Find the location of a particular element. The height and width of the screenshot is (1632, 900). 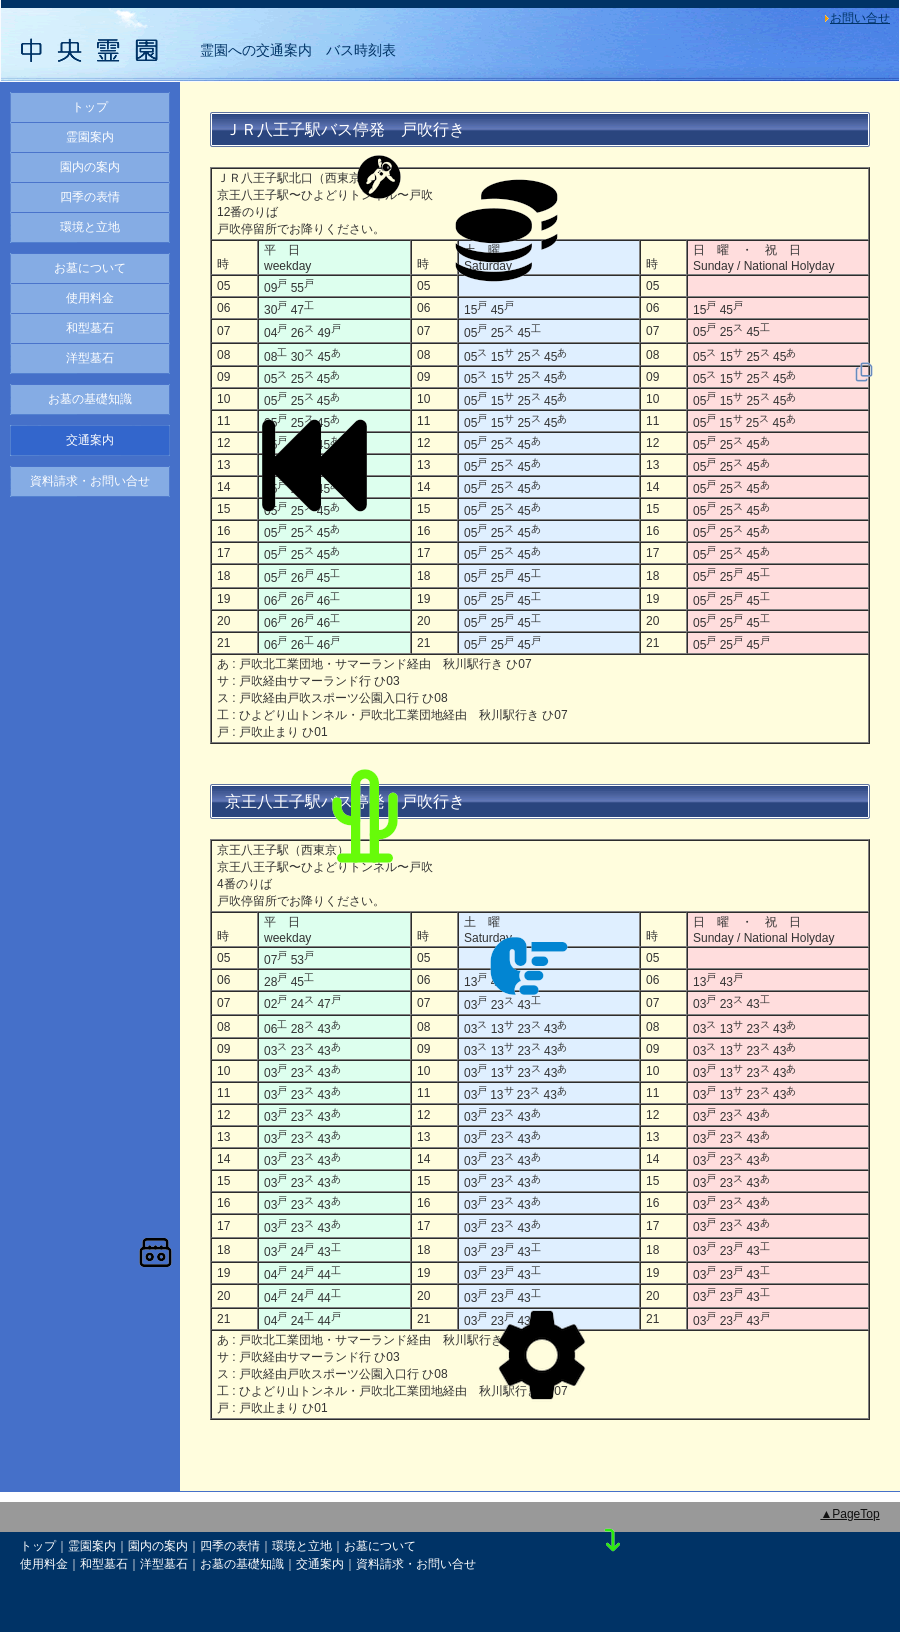

indicates next step or continue forward is located at coordinates (529, 966).